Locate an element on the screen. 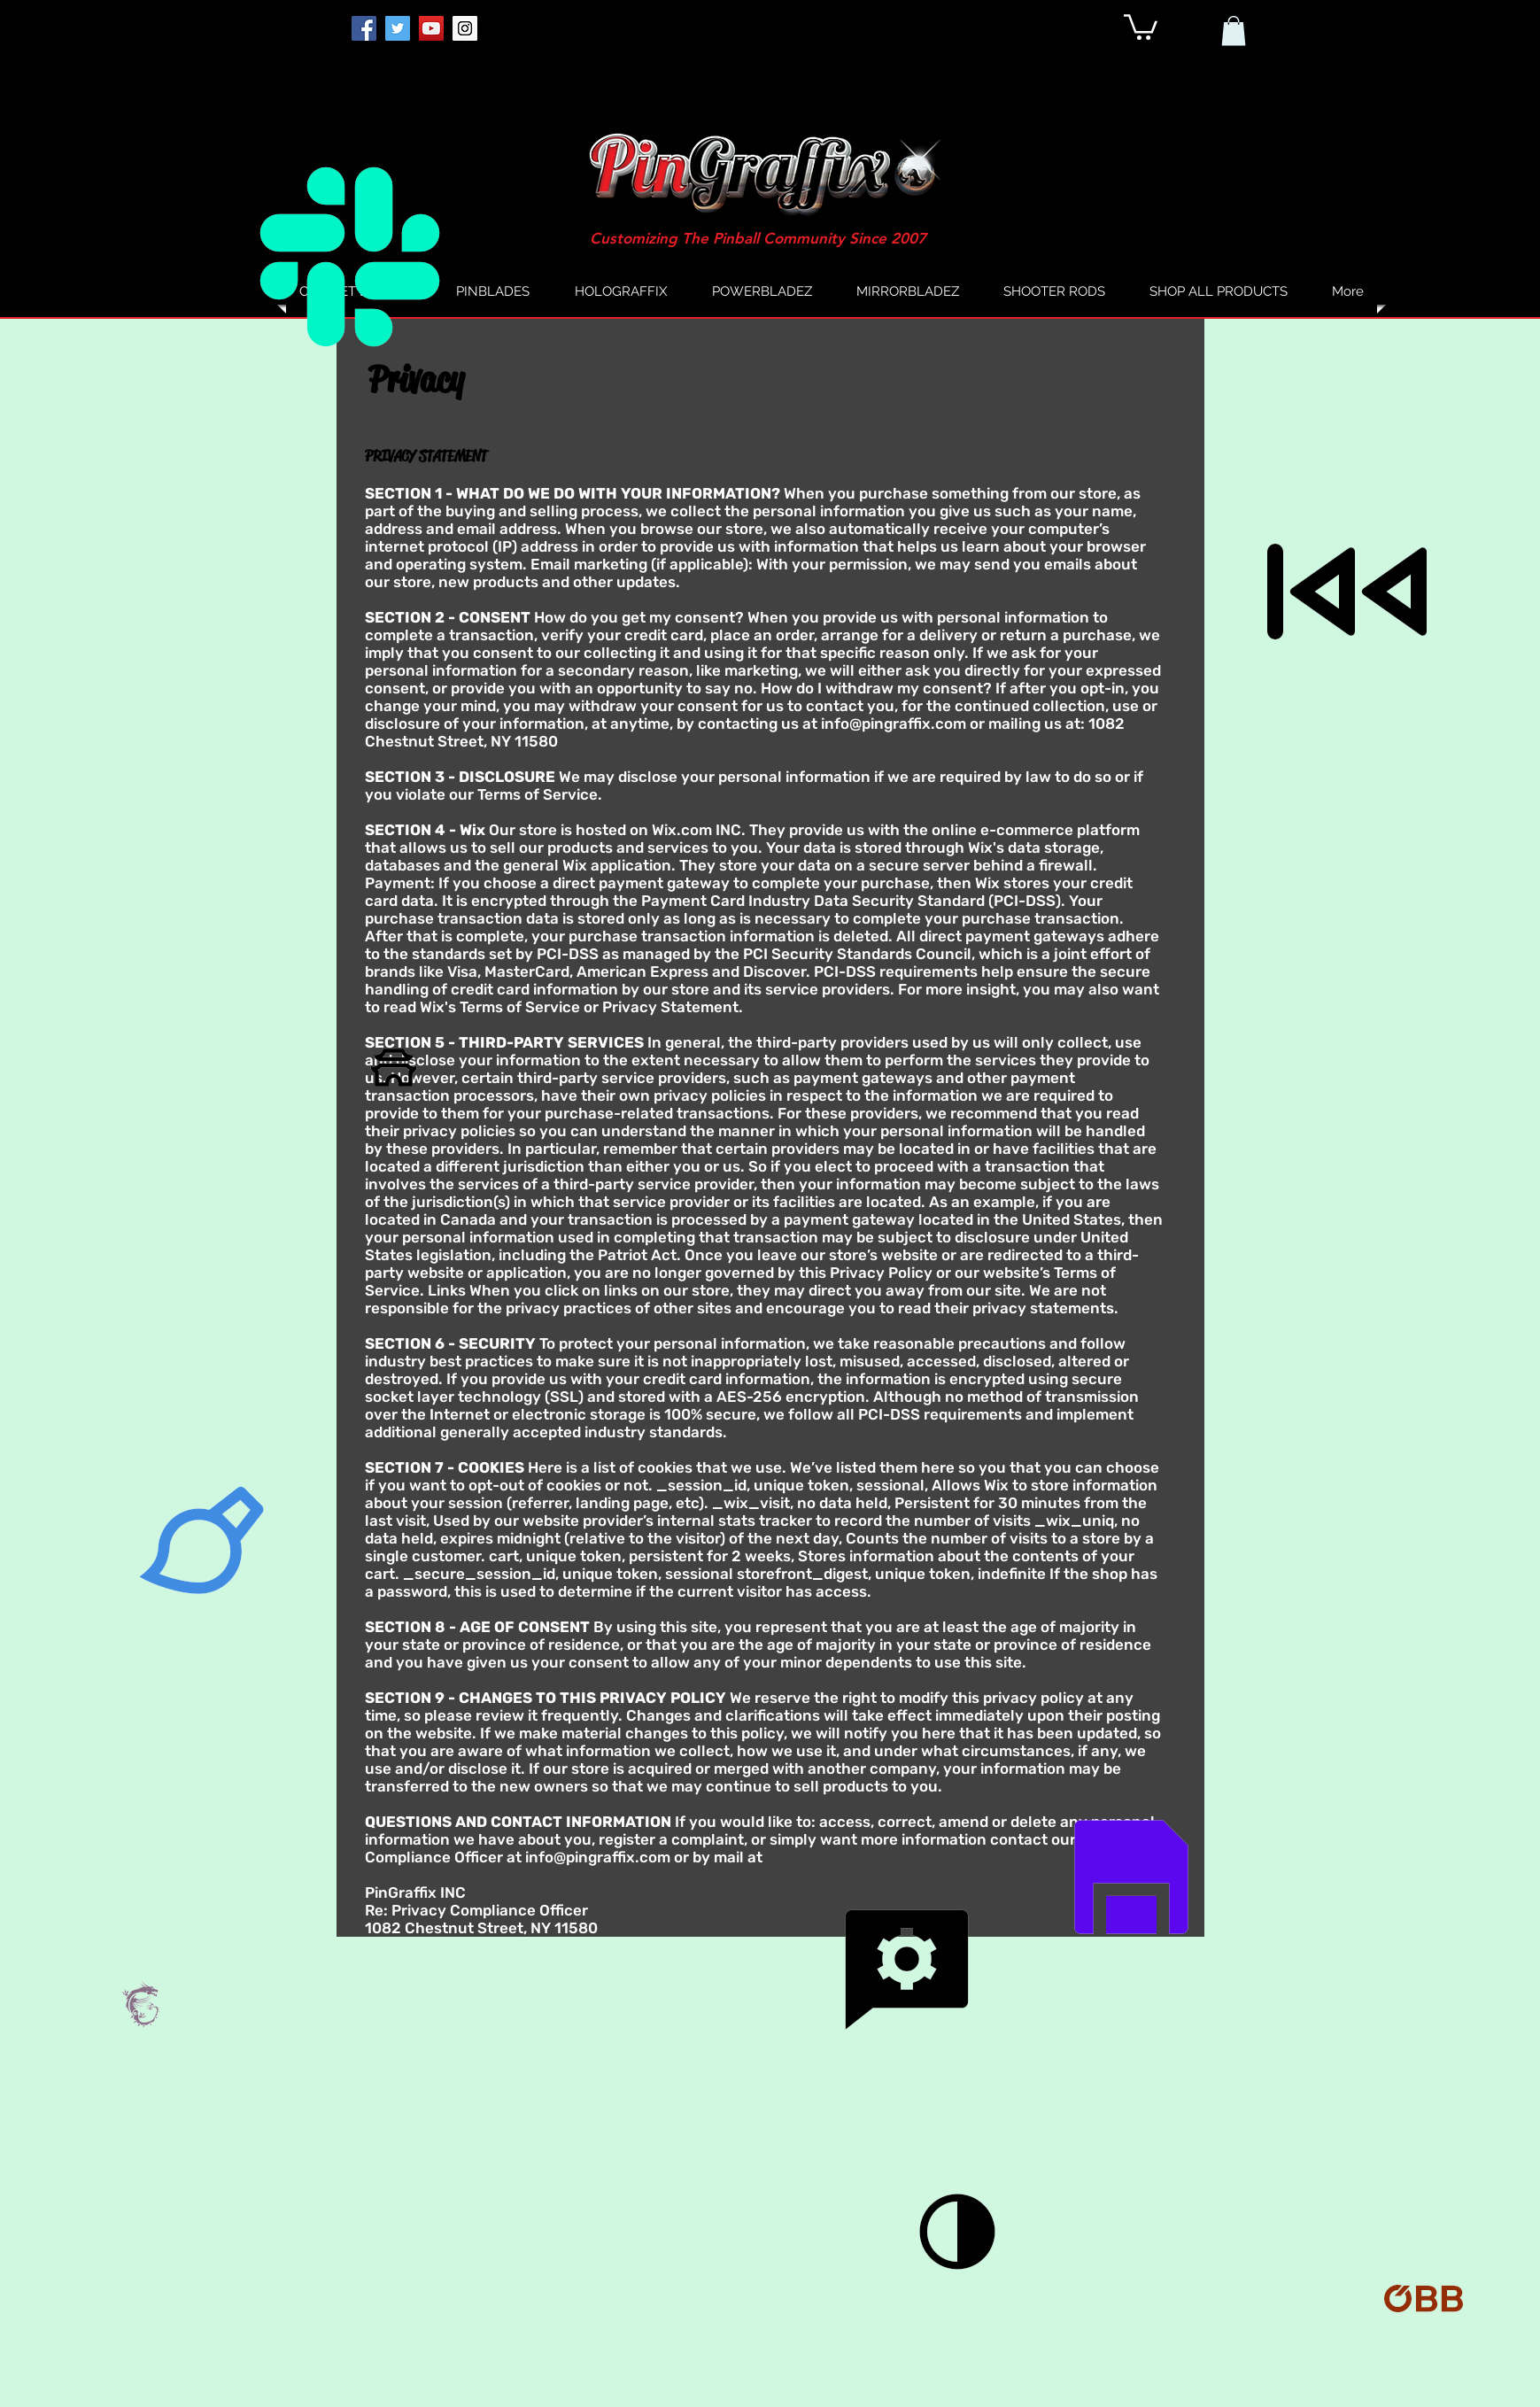 The image size is (1540, 2407). skip to the beginning of the track is located at coordinates (1347, 592).